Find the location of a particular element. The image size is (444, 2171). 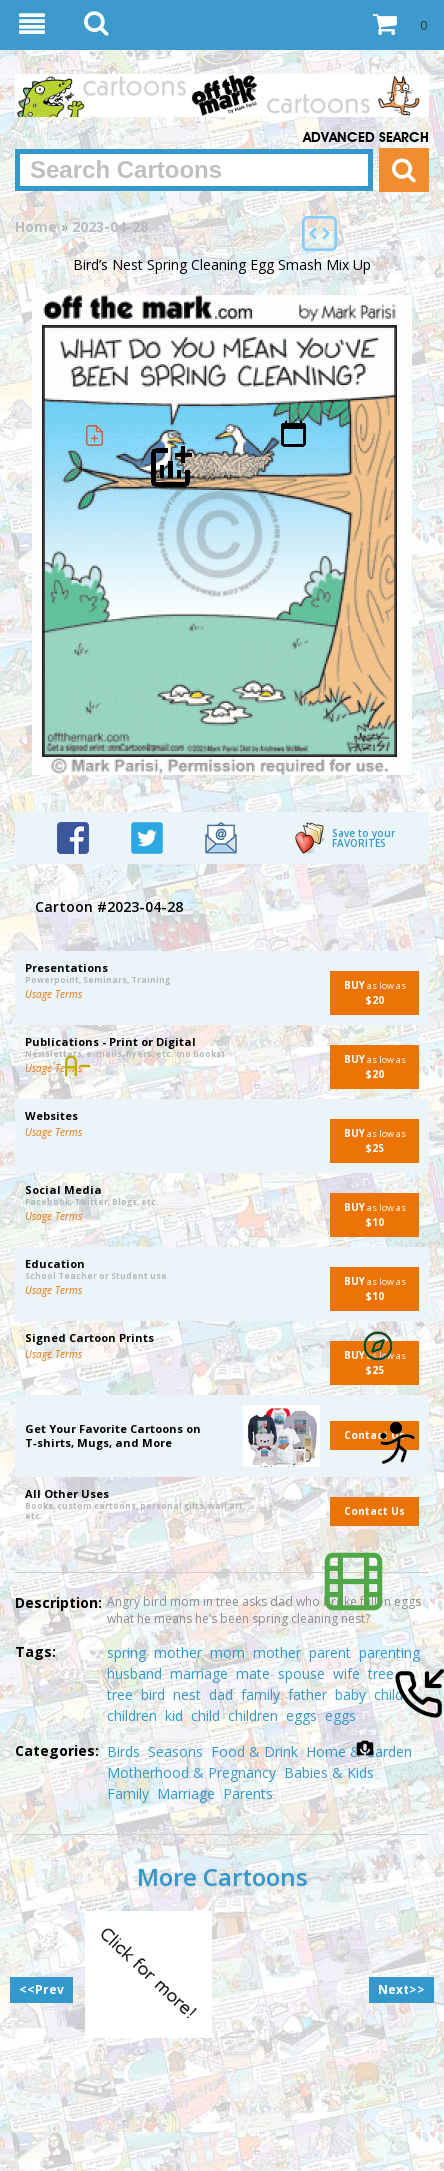

access video or movie content is located at coordinates (353, 1581).